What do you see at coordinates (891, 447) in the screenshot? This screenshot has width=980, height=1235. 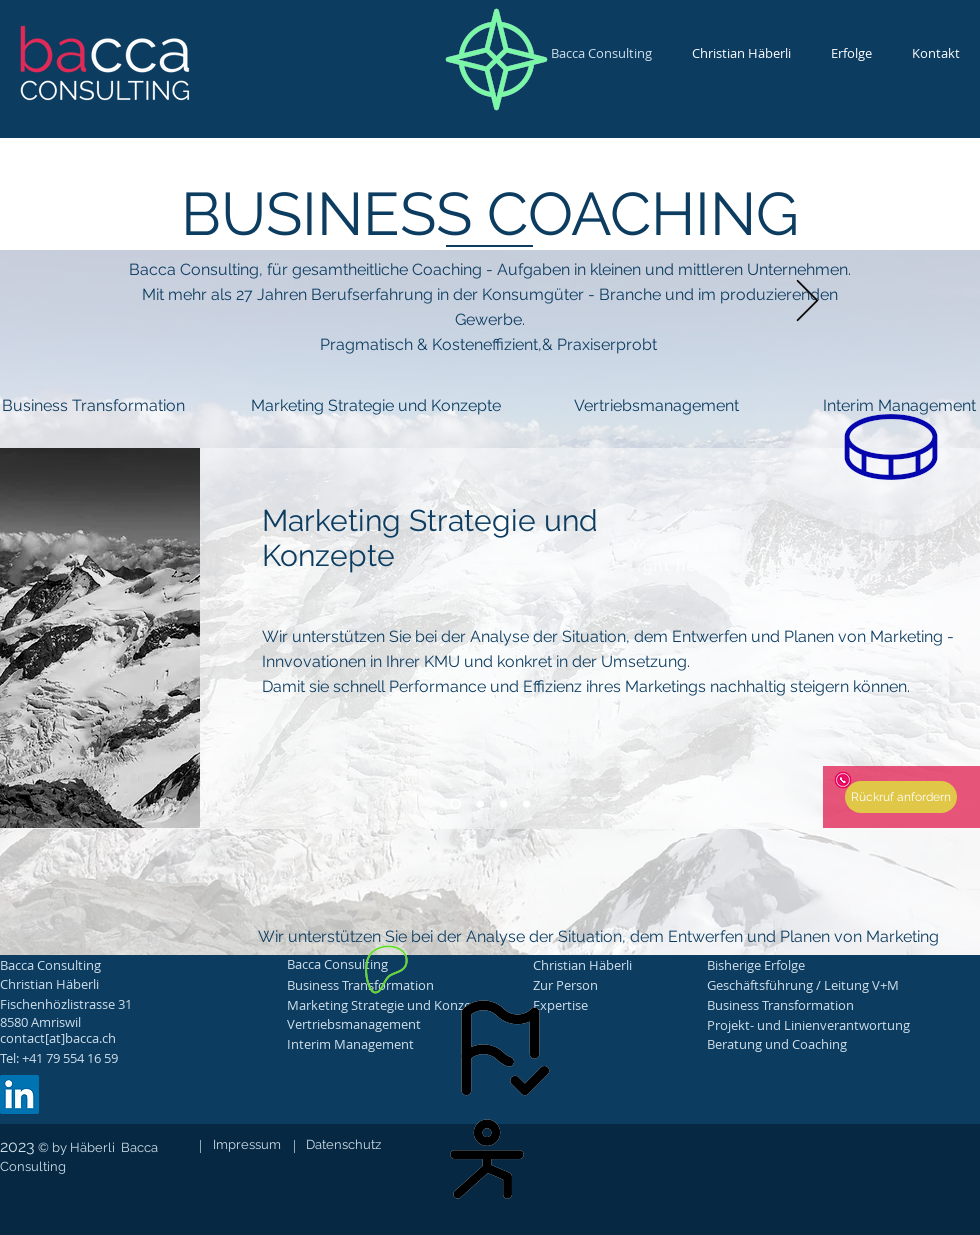 I see `view your coin balance or currency` at bounding box center [891, 447].